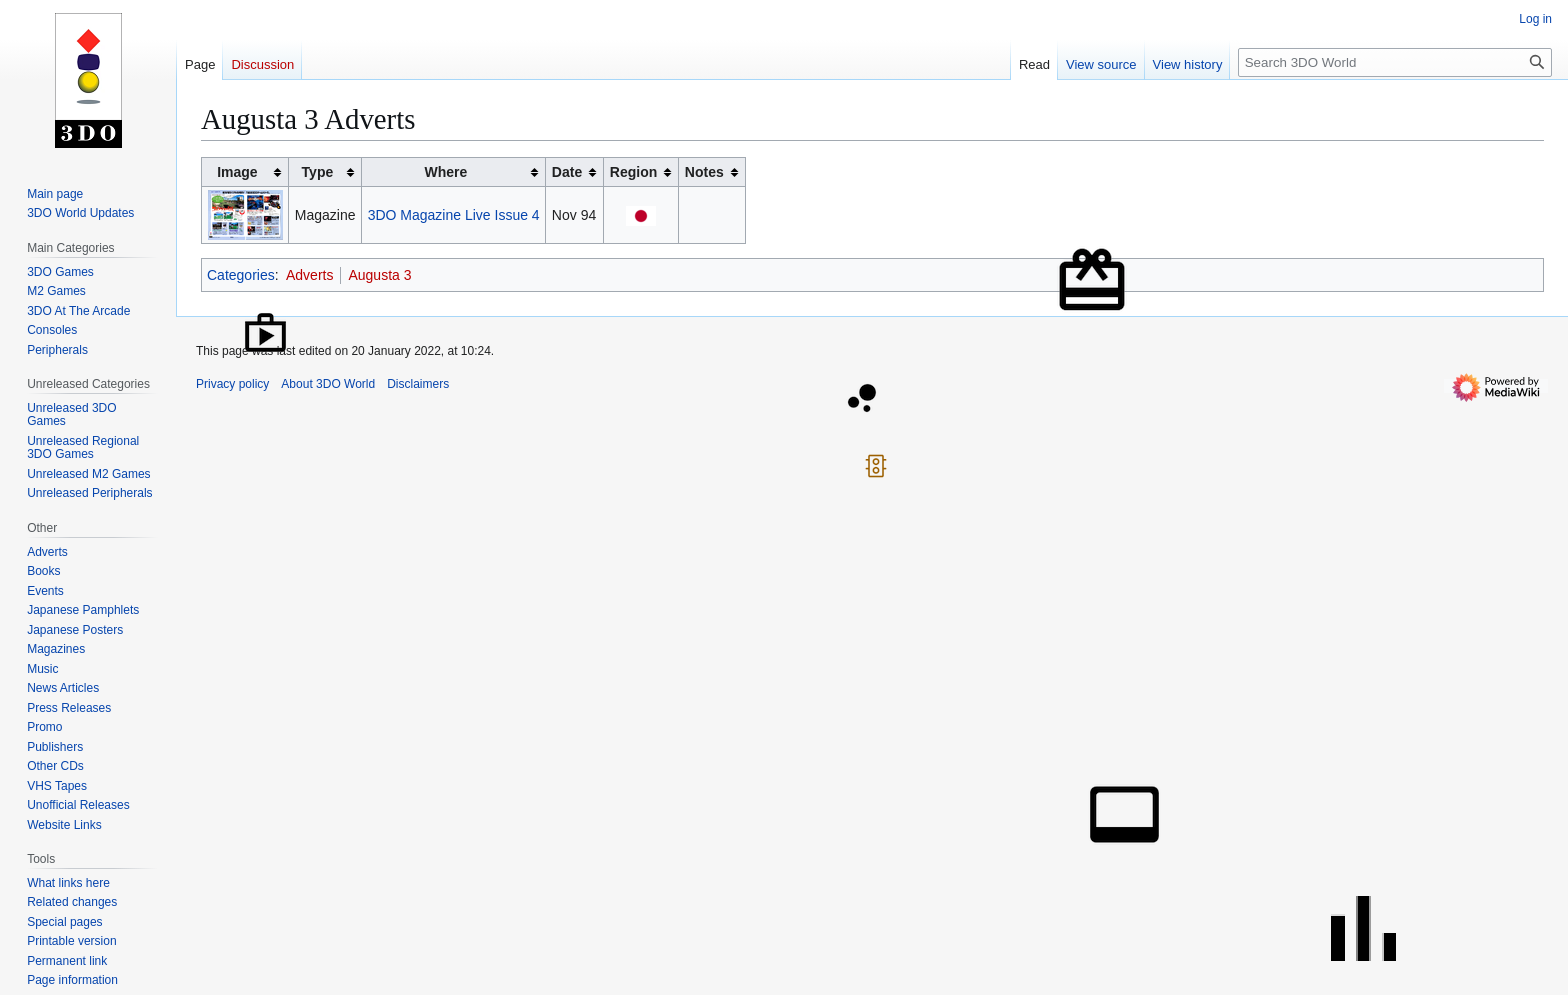 This screenshot has width=1568, height=995. What do you see at coordinates (1092, 281) in the screenshot?
I see `redeem a gift card or voucher` at bounding box center [1092, 281].